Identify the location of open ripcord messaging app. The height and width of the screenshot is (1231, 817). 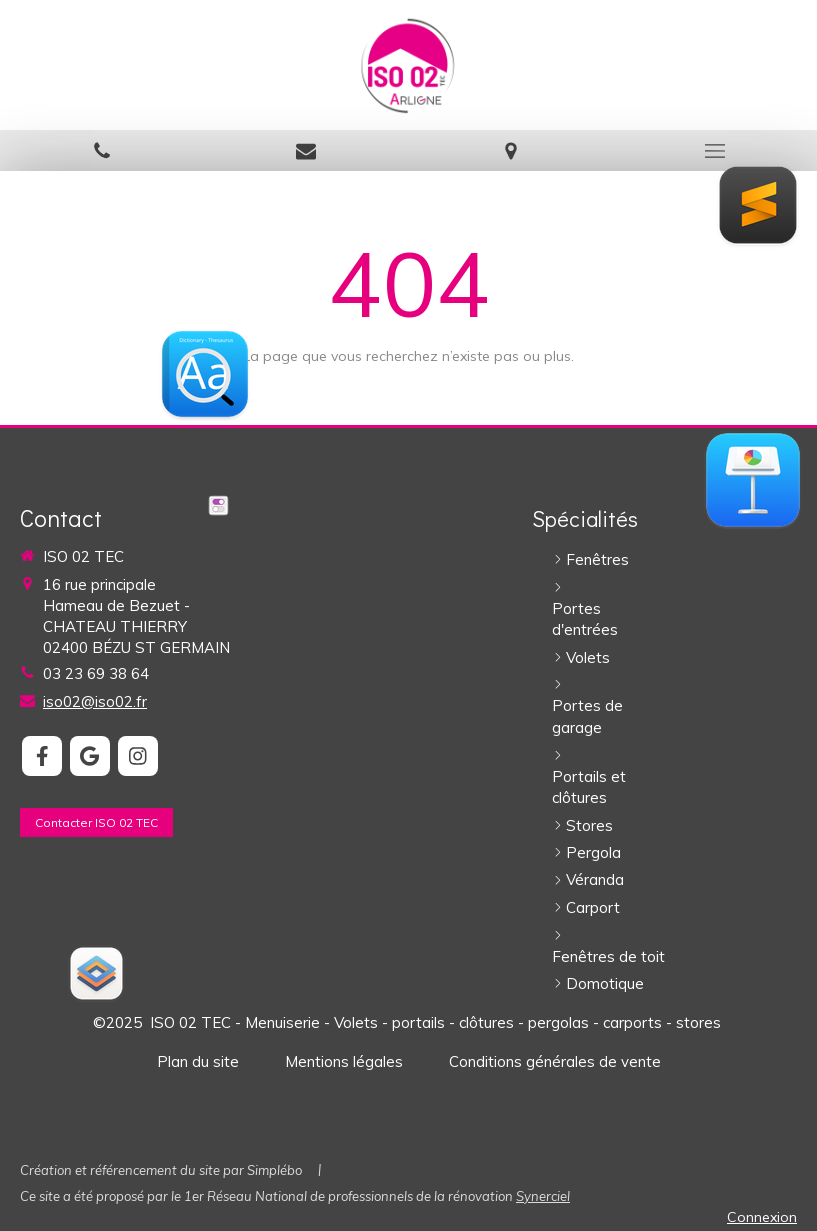
(96, 973).